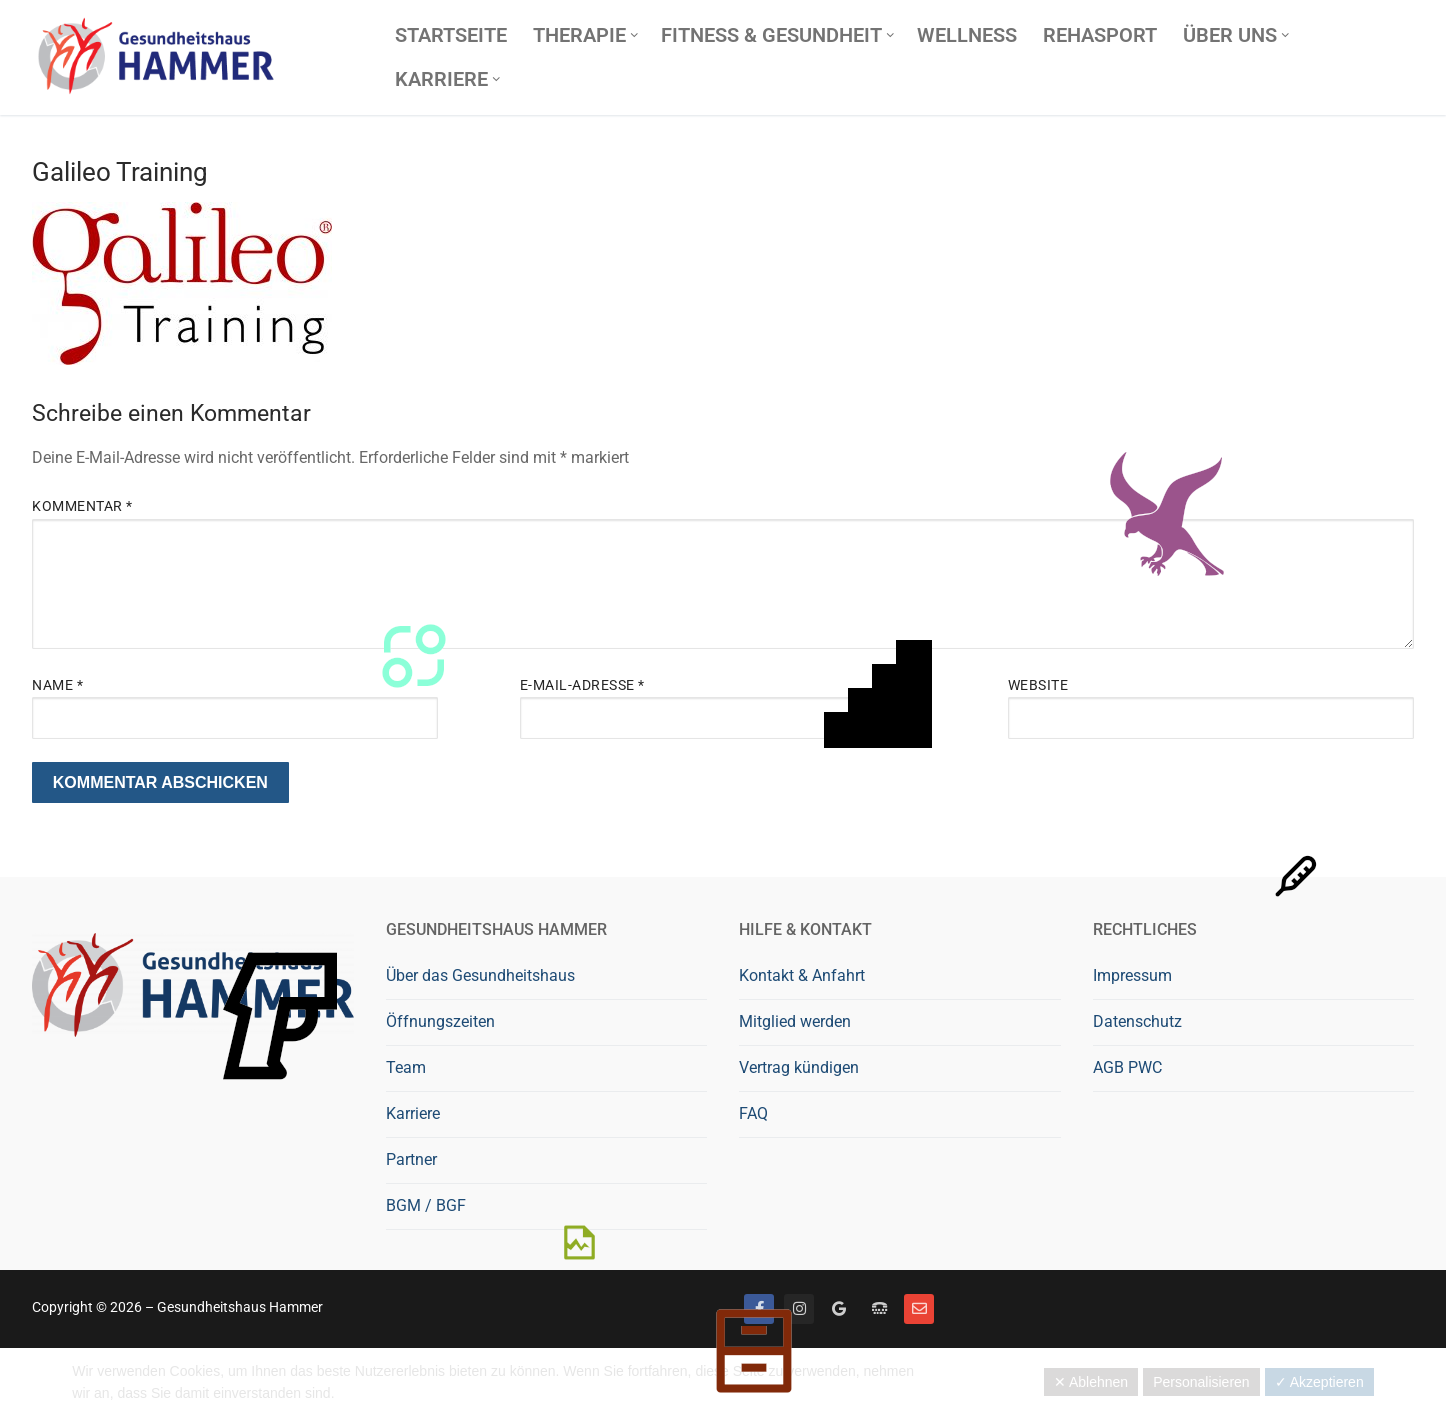 The width and height of the screenshot is (1446, 1416). What do you see at coordinates (1167, 514) in the screenshot?
I see `falcon framework logo` at bounding box center [1167, 514].